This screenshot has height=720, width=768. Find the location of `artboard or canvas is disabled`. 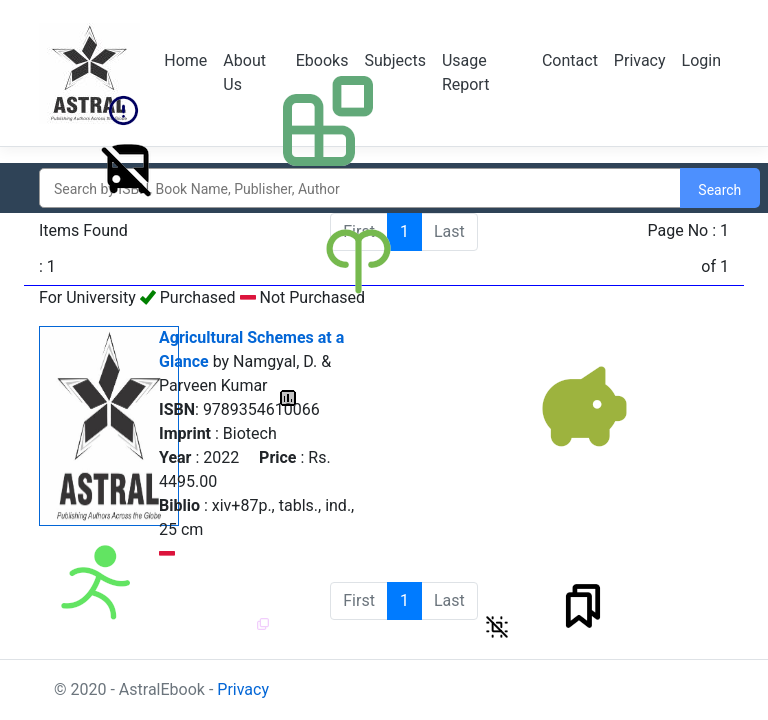

artboard or canvas is disabled is located at coordinates (497, 627).